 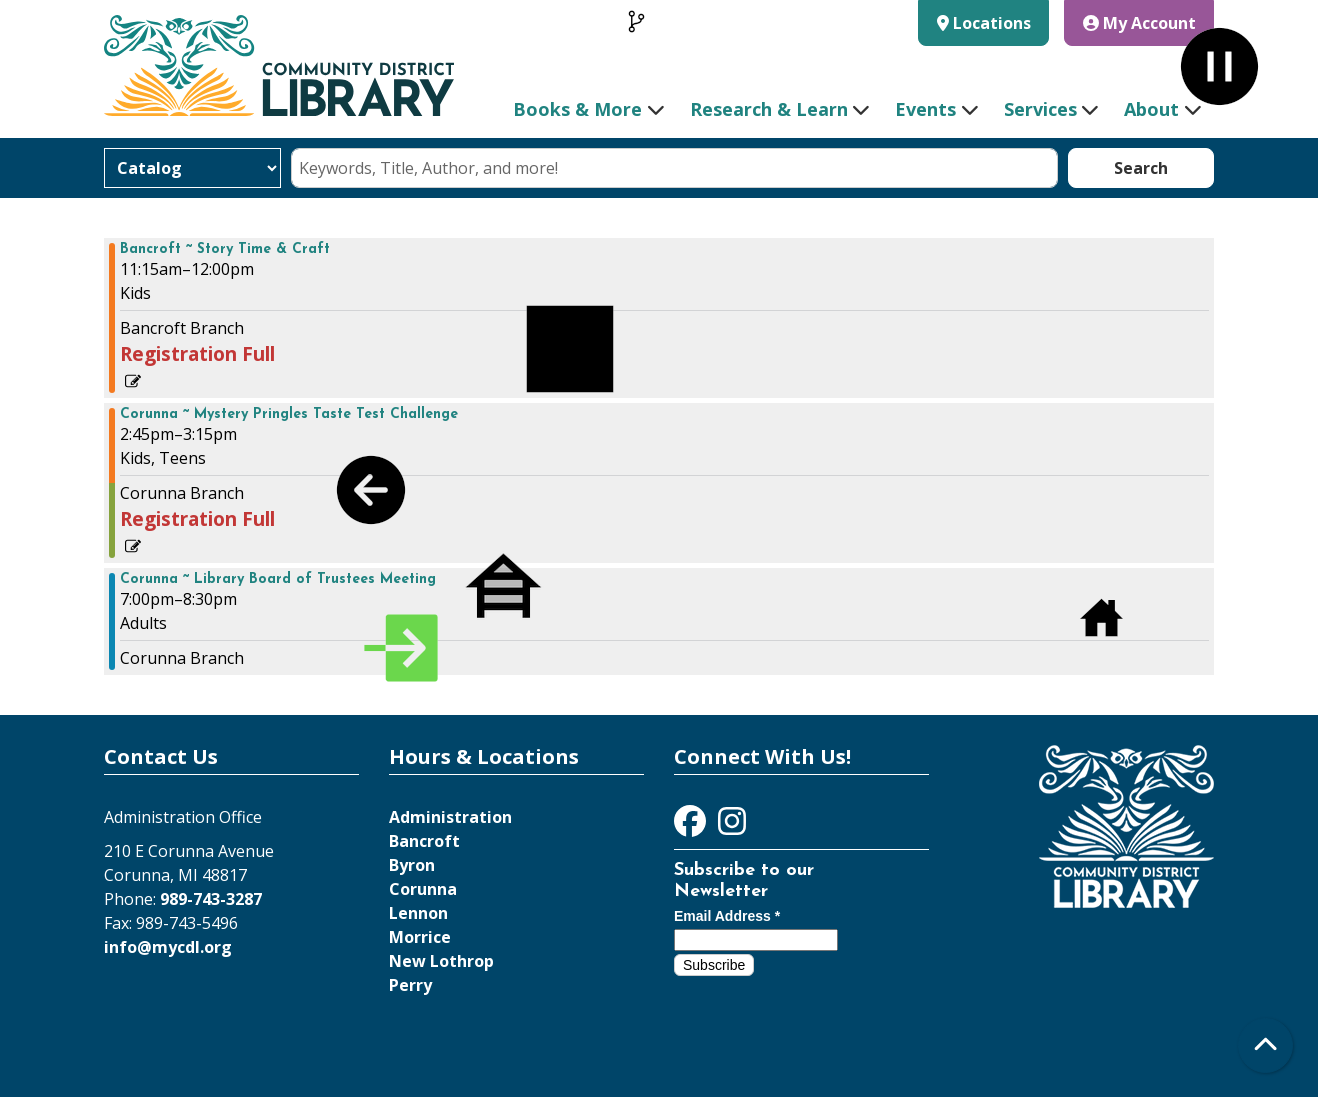 What do you see at coordinates (1219, 66) in the screenshot?
I see `pause media playback` at bounding box center [1219, 66].